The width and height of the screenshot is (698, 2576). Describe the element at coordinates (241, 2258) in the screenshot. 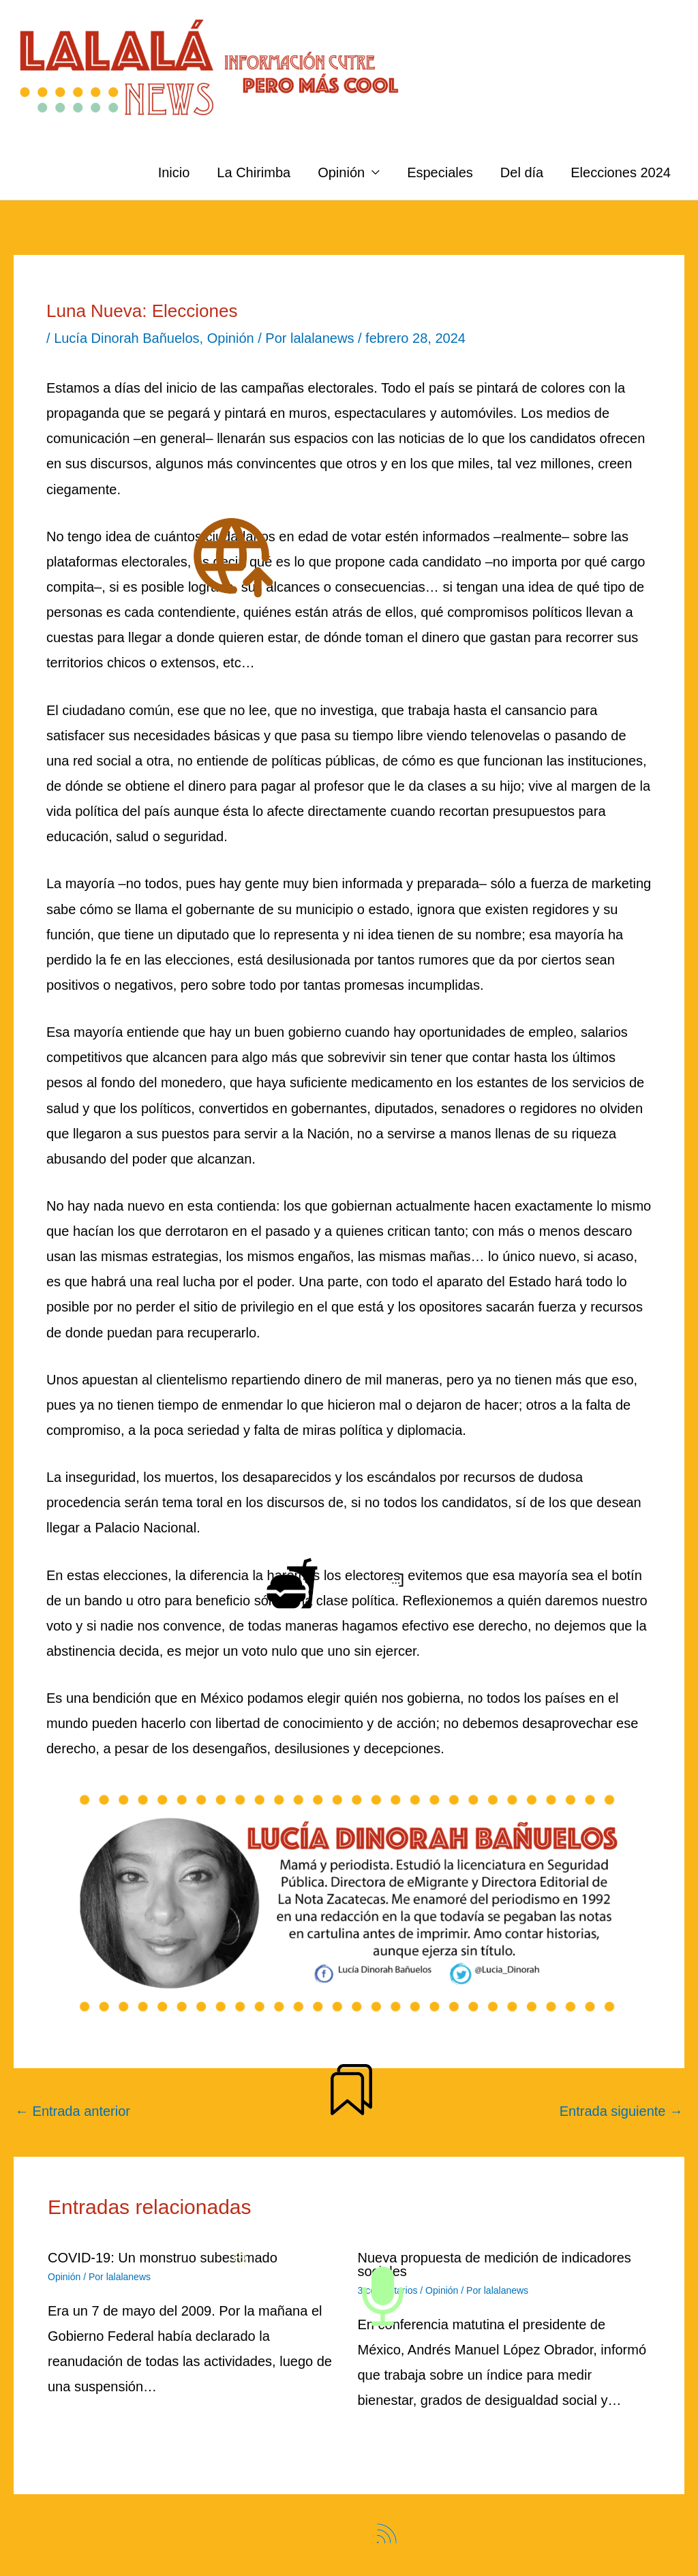

I see `zoom in on content` at that location.